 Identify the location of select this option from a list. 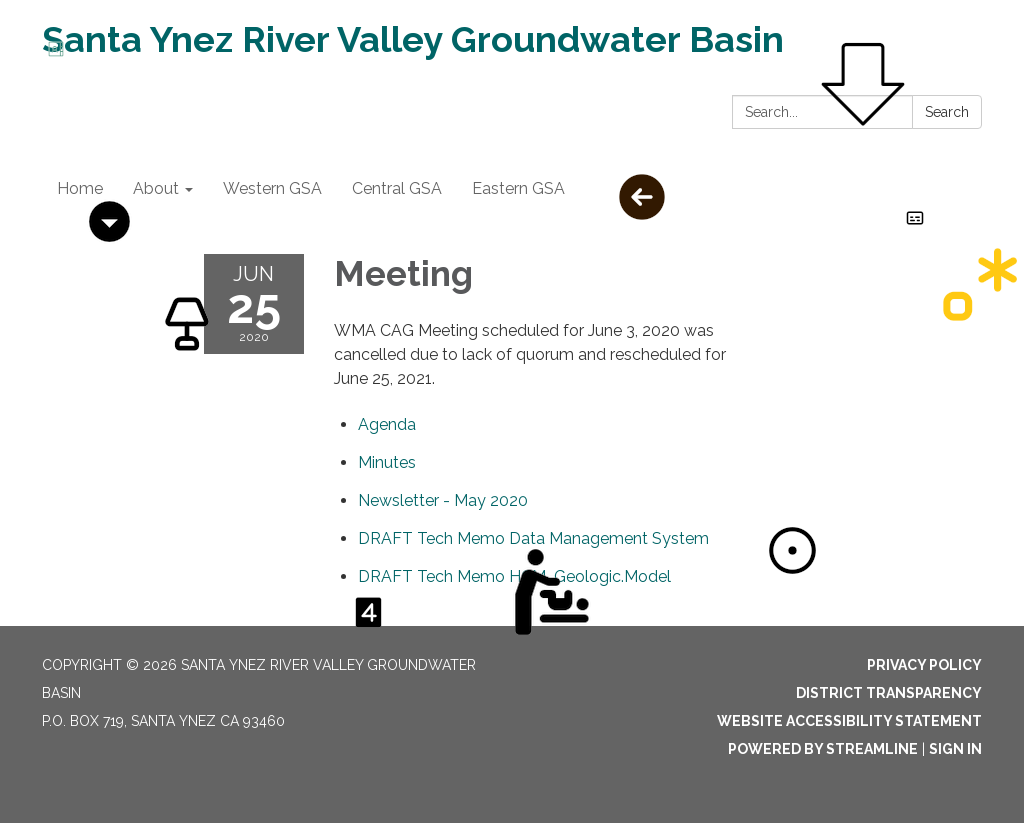
(792, 550).